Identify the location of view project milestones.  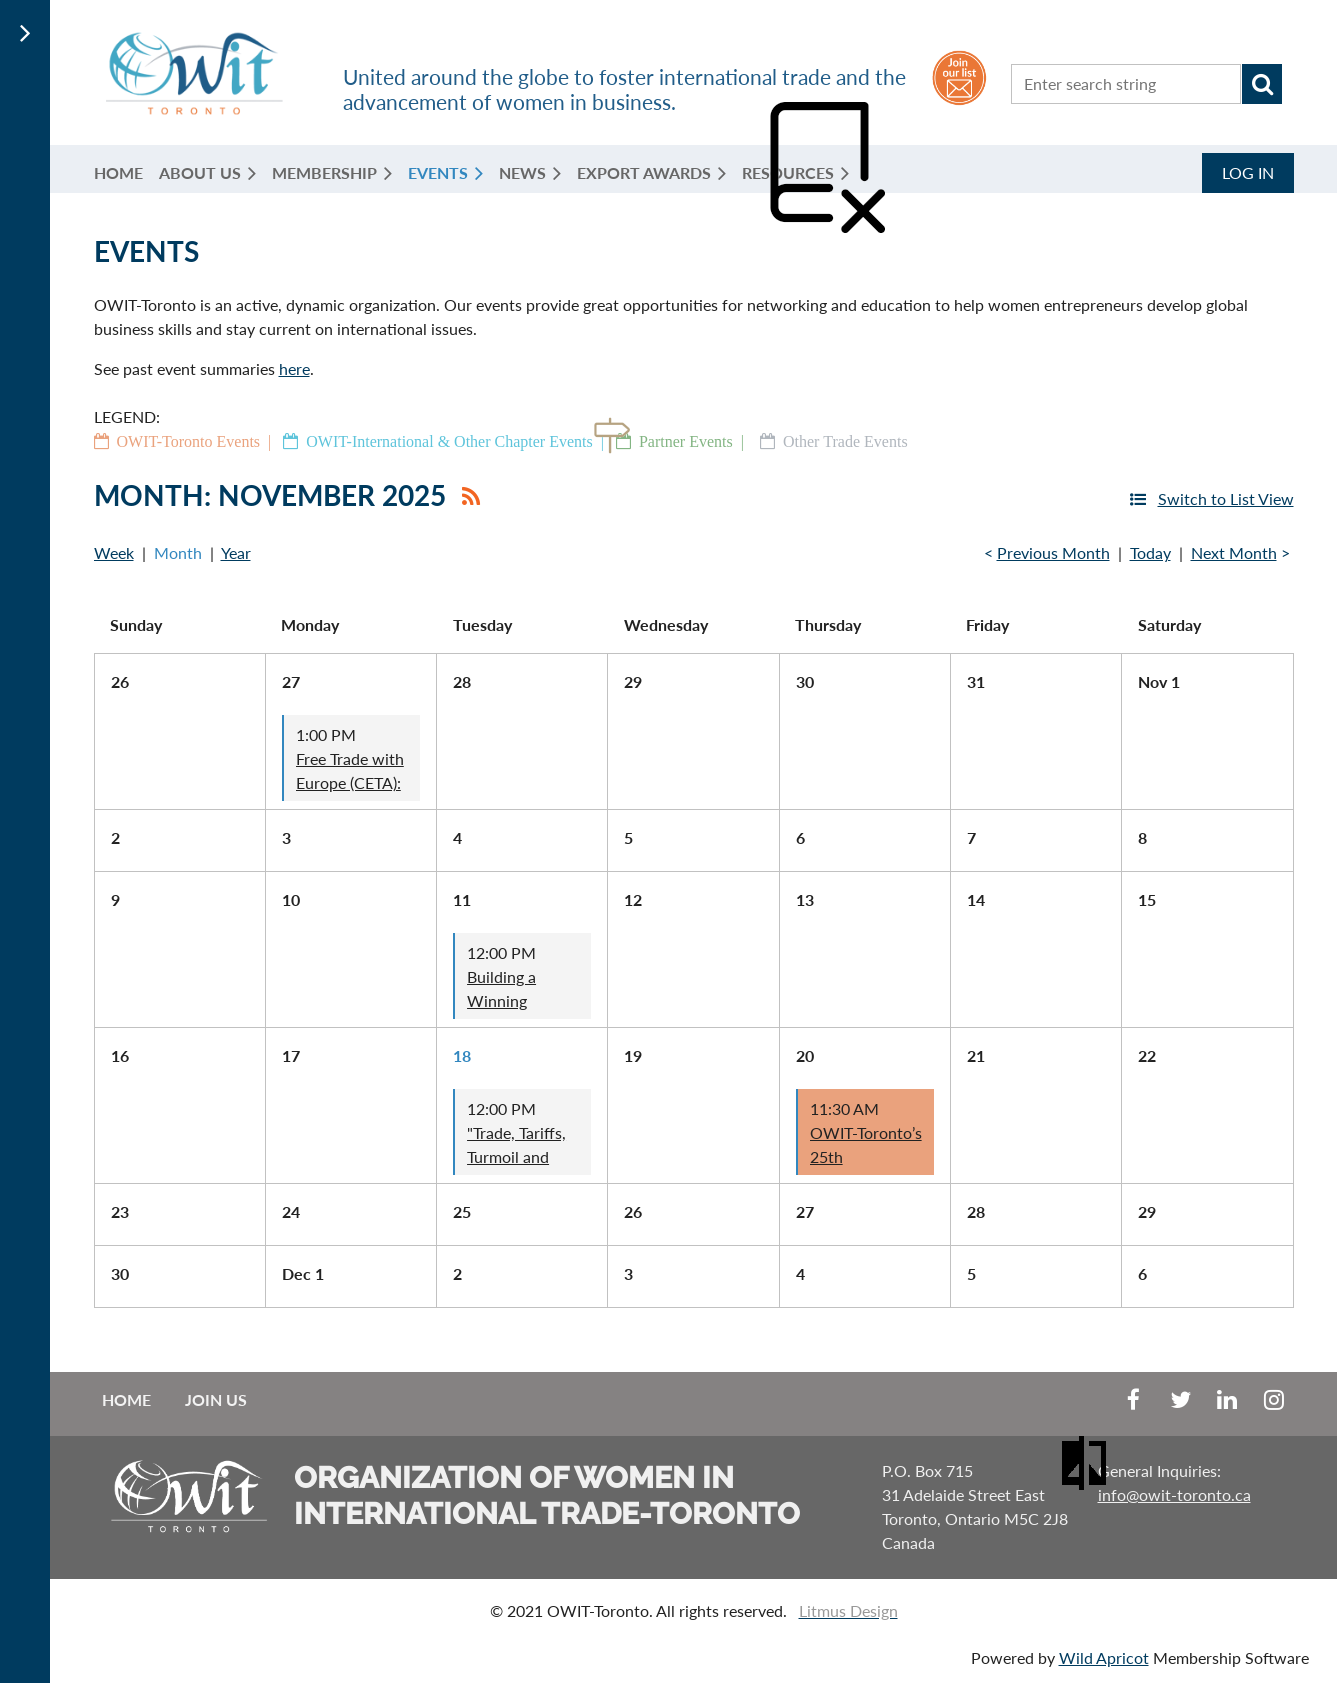
(610, 435).